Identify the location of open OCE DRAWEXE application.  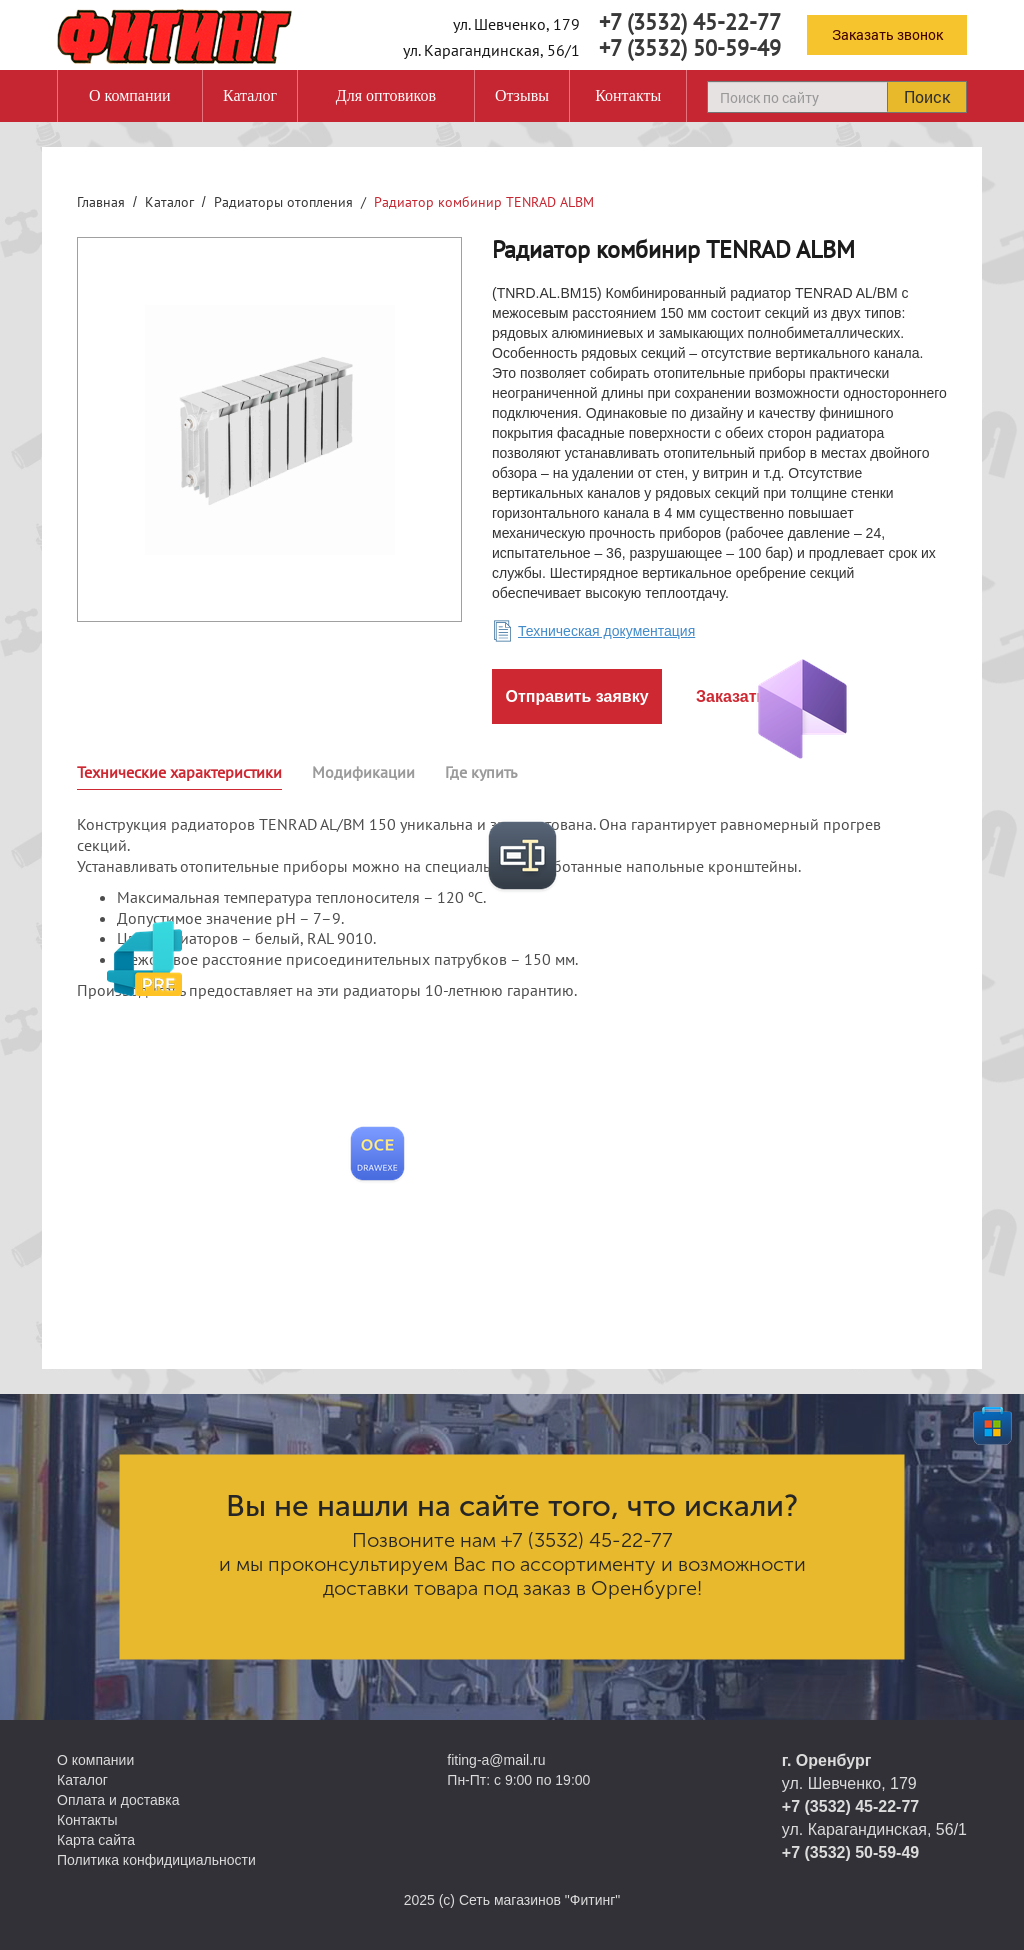
(377, 1153).